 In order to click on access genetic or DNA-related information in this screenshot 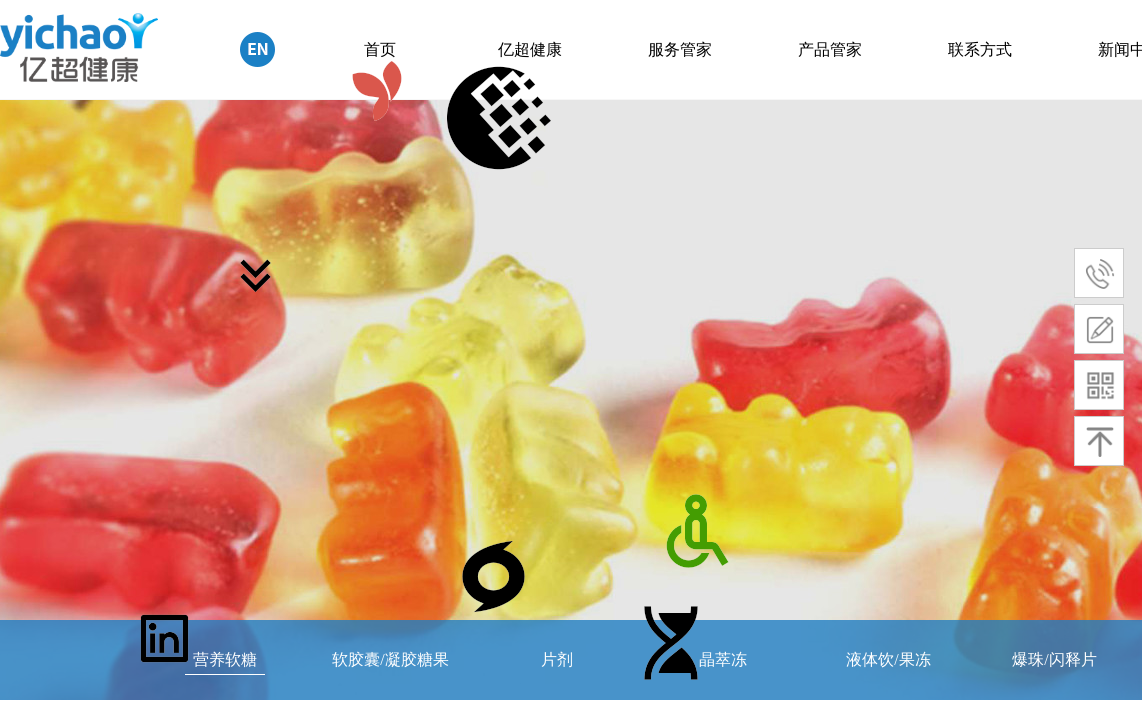, I will do `click(671, 643)`.